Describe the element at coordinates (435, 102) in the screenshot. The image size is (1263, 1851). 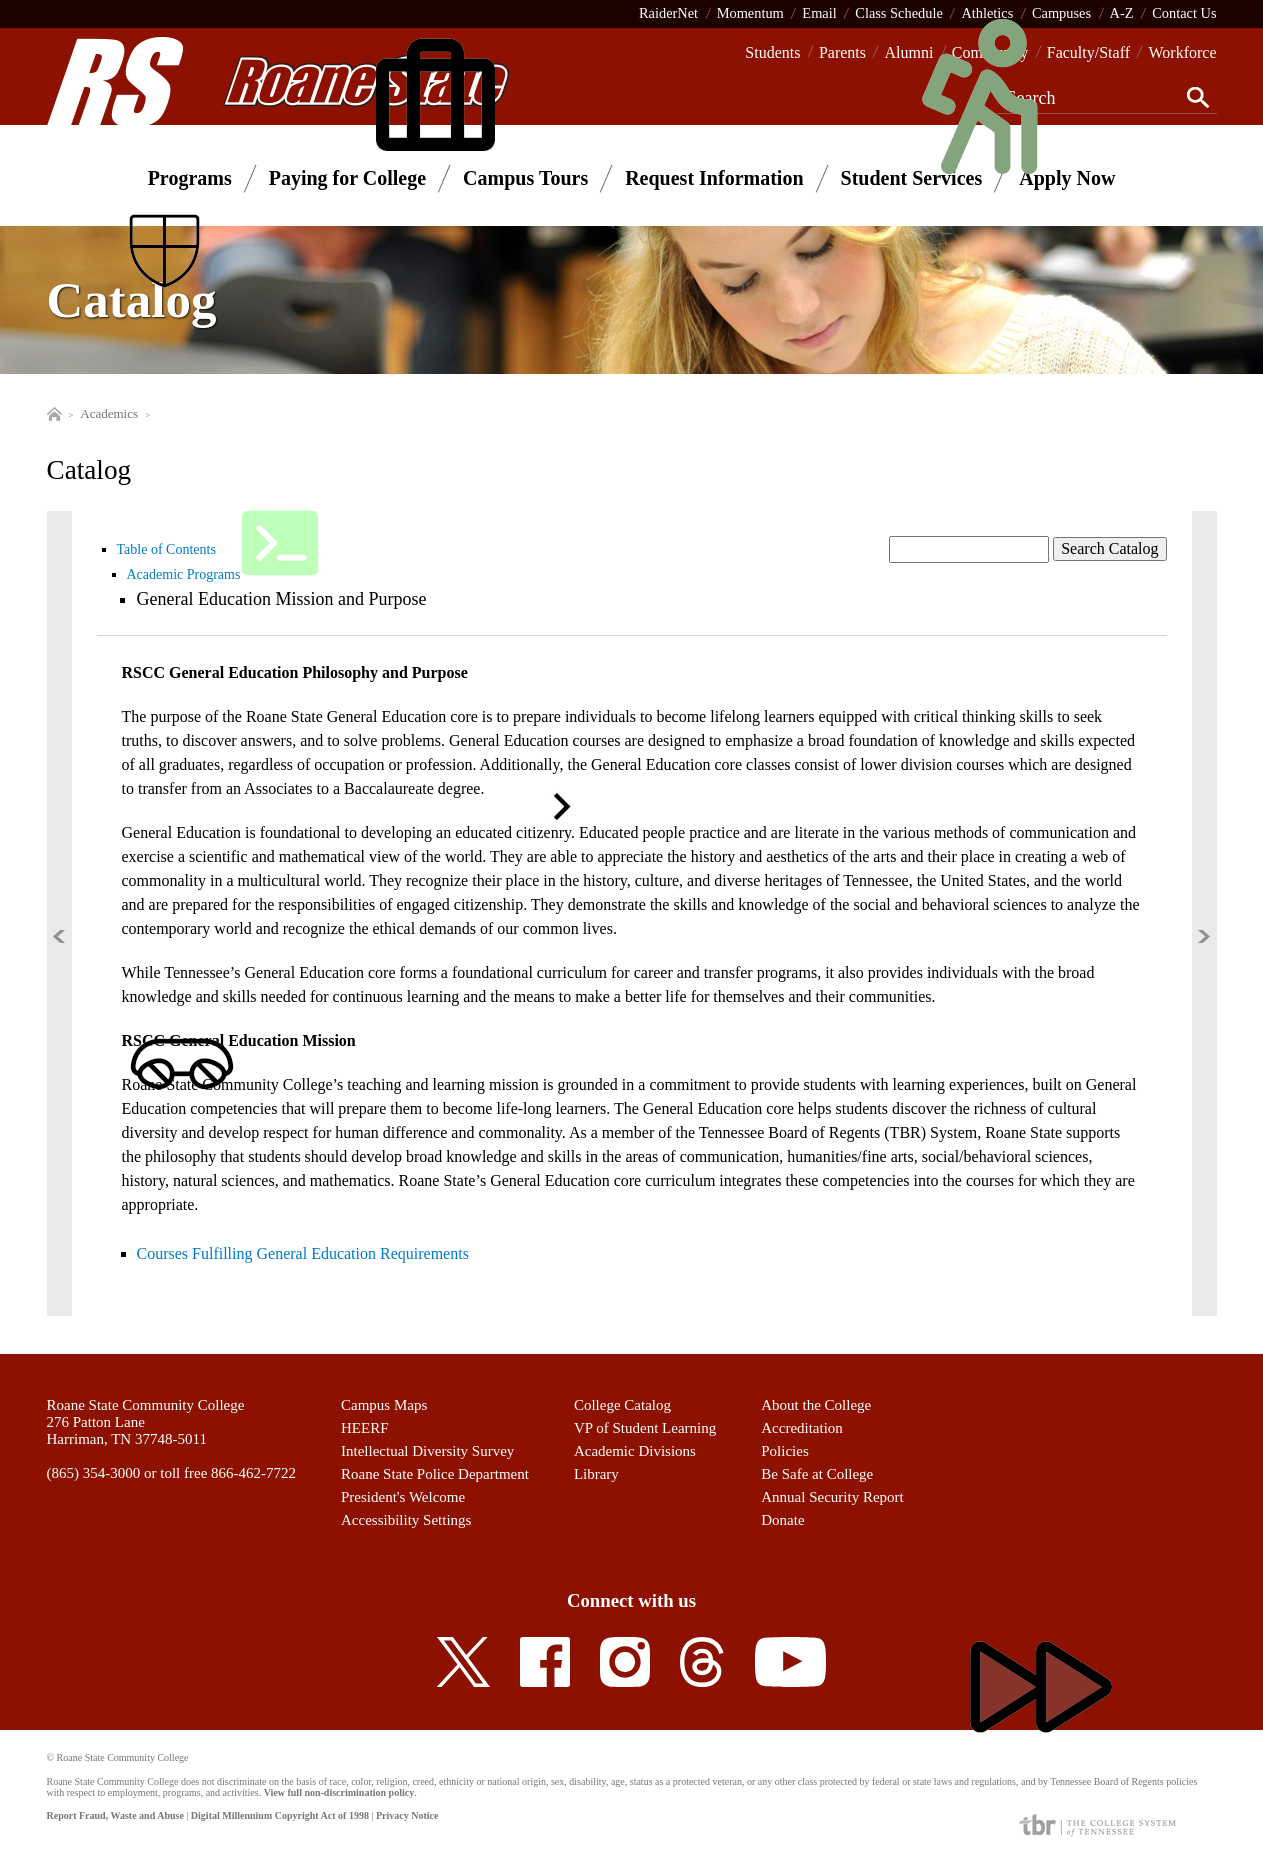
I see `access travel or trip planning features` at that location.